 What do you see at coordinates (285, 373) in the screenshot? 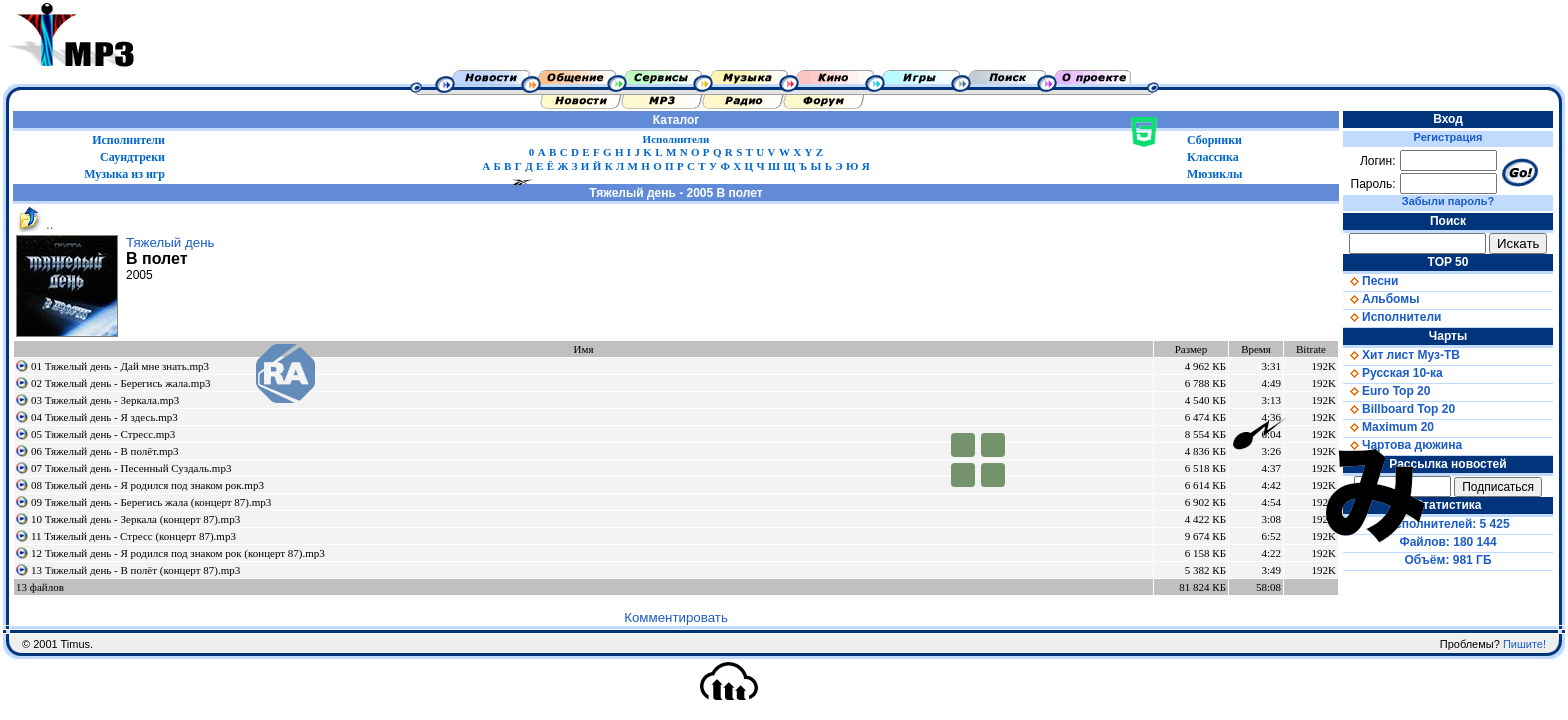
I see `visit rockwell automation website` at bounding box center [285, 373].